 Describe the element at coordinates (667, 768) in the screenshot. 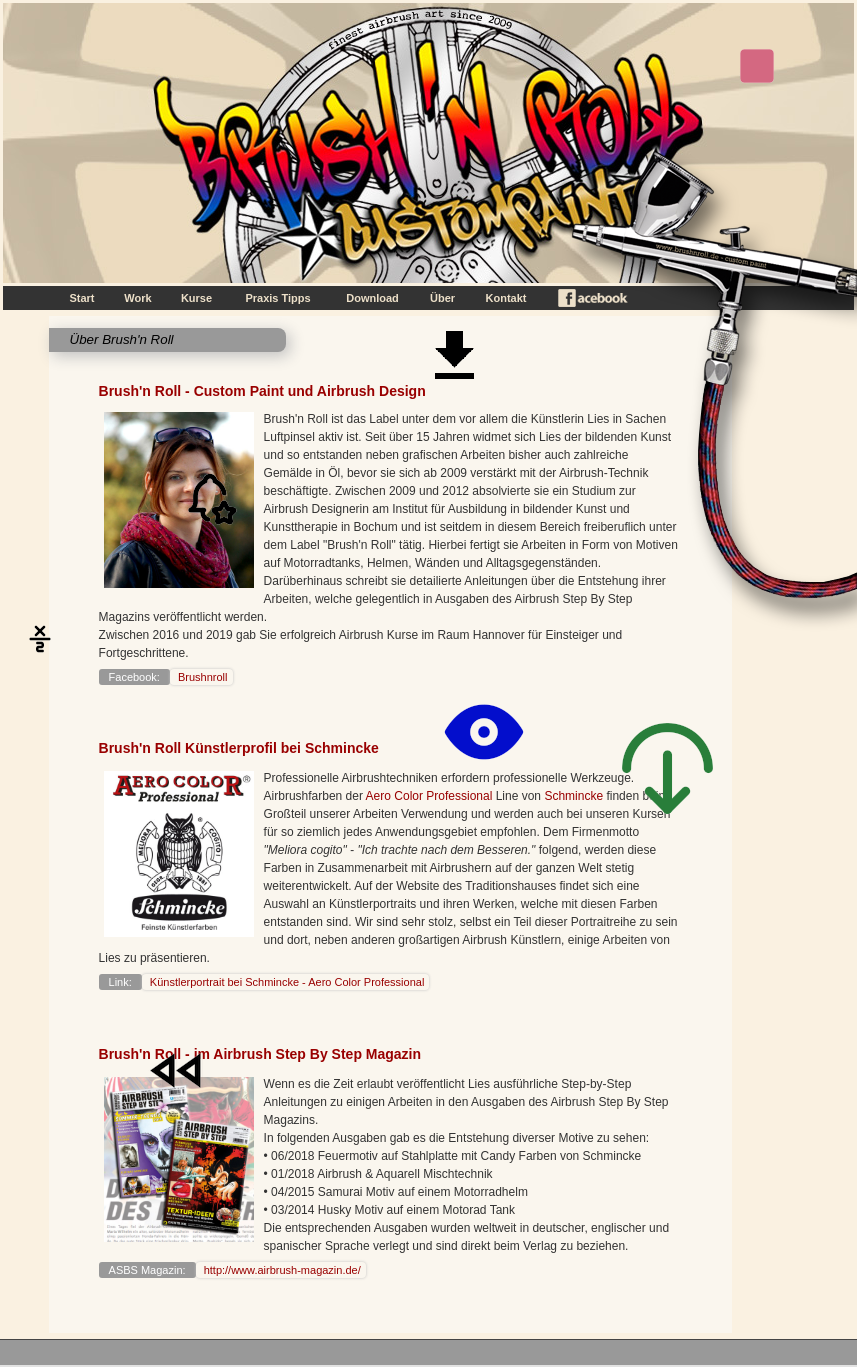

I see `download or save content from the cloud` at that location.